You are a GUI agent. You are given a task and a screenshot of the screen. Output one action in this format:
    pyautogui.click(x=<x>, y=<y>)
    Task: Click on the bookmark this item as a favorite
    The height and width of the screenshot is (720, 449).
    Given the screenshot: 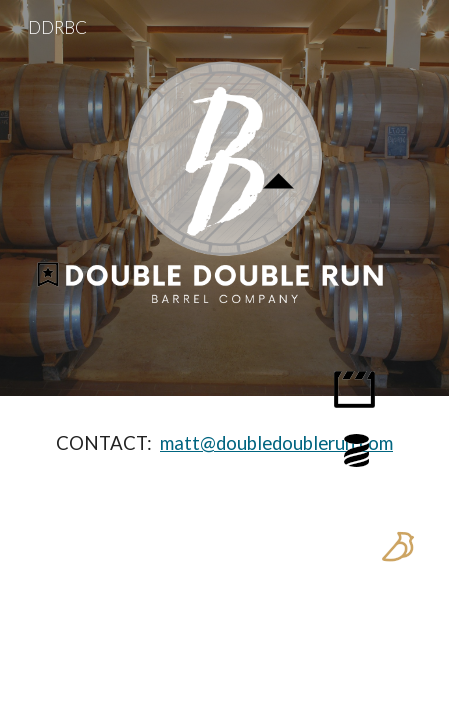 What is the action you would take?
    pyautogui.click(x=48, y=274)
    